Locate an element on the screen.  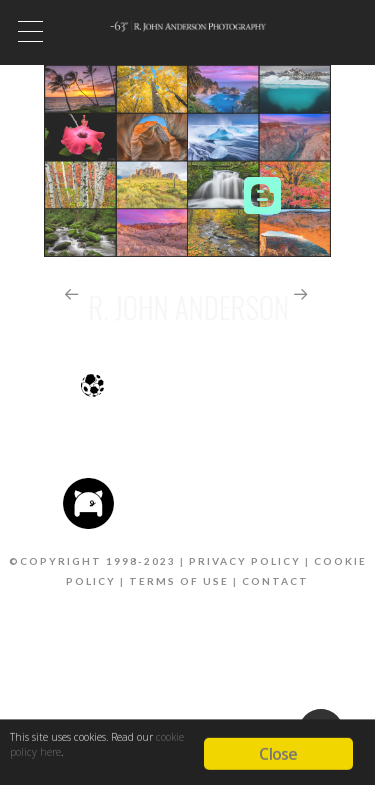
view Indian Super League football content is located at coordinates (92, 385).